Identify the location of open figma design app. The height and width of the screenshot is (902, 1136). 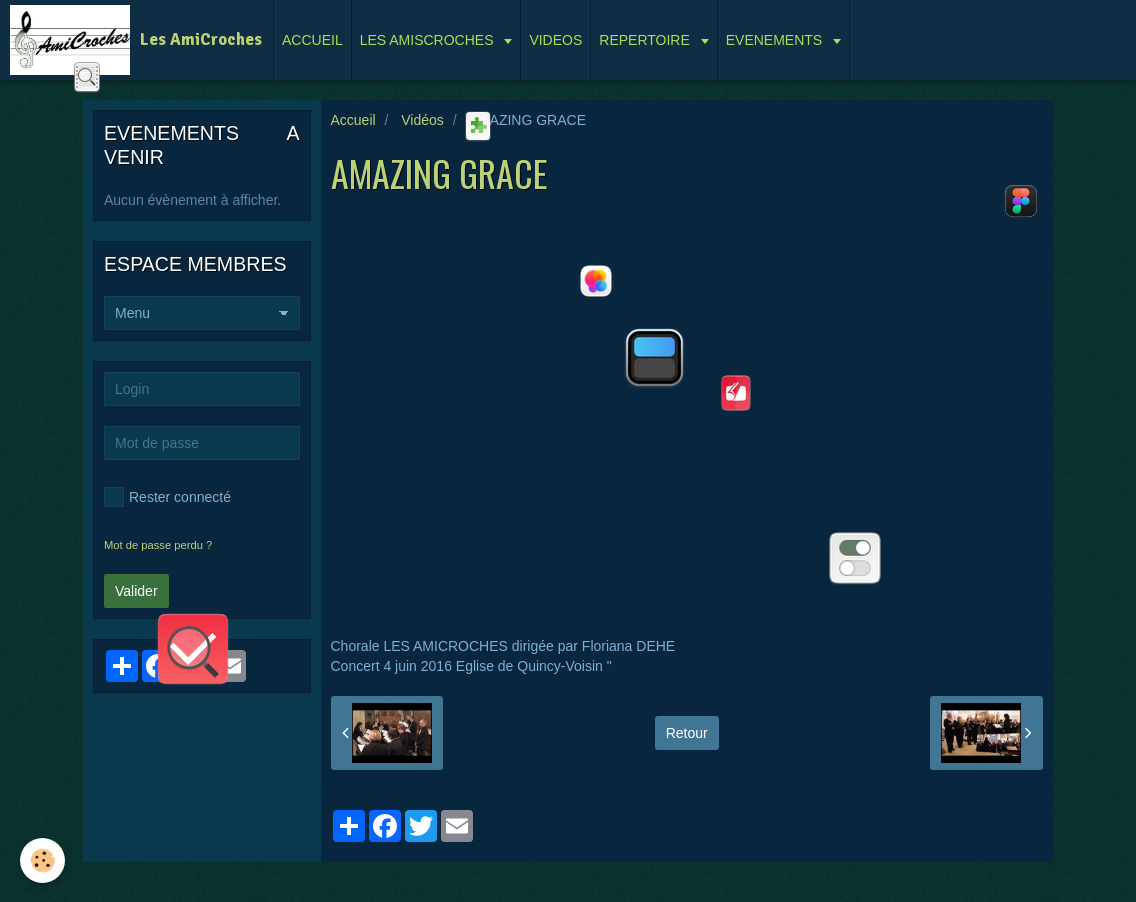
(1021, 201).